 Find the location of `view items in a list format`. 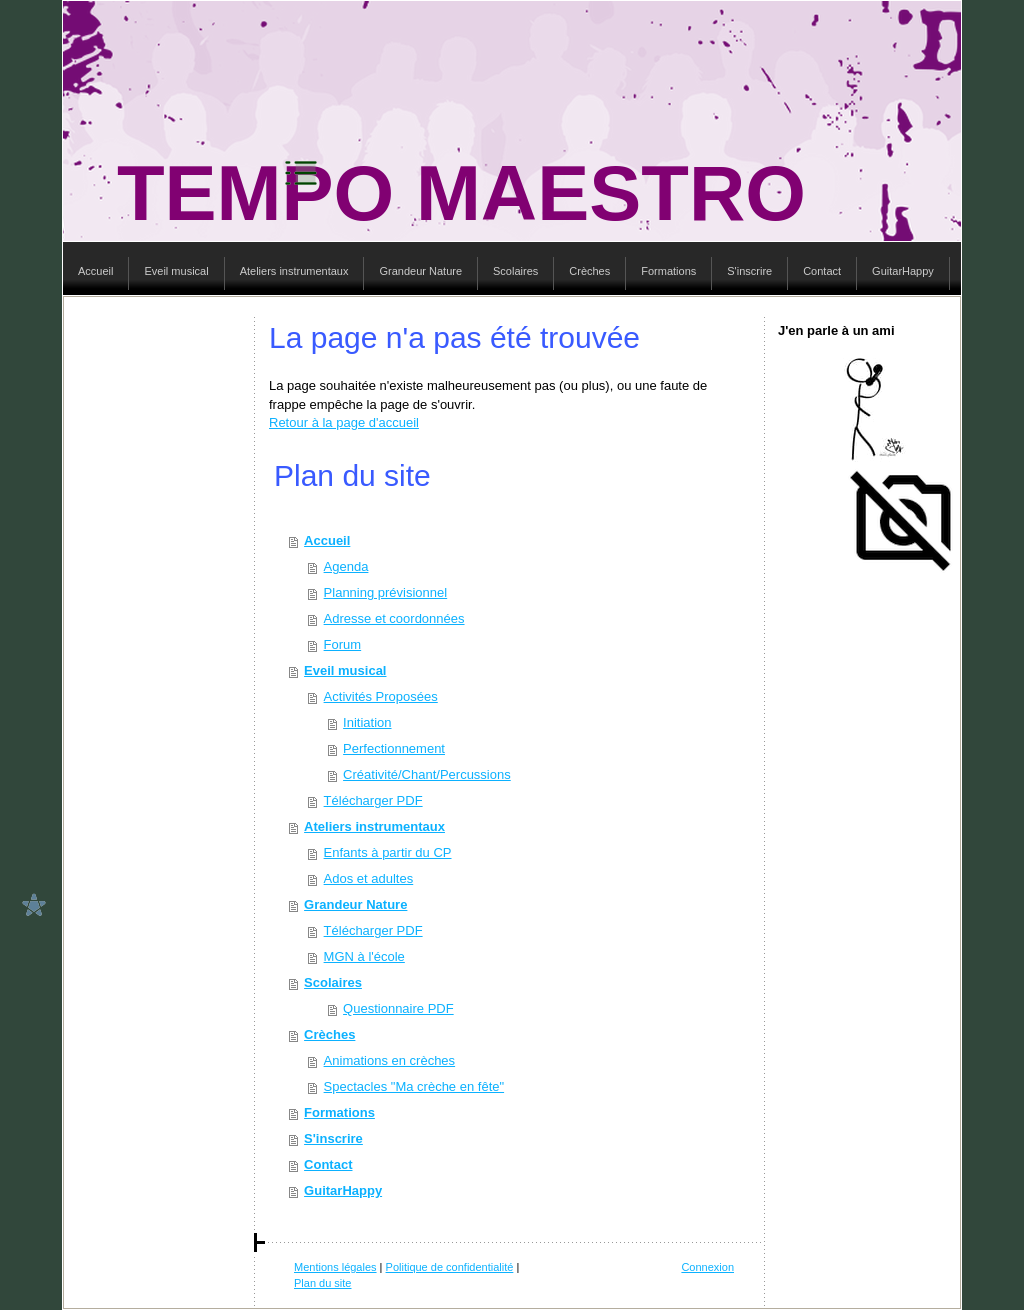

view items in a list format is located at coordinates (301, 173).